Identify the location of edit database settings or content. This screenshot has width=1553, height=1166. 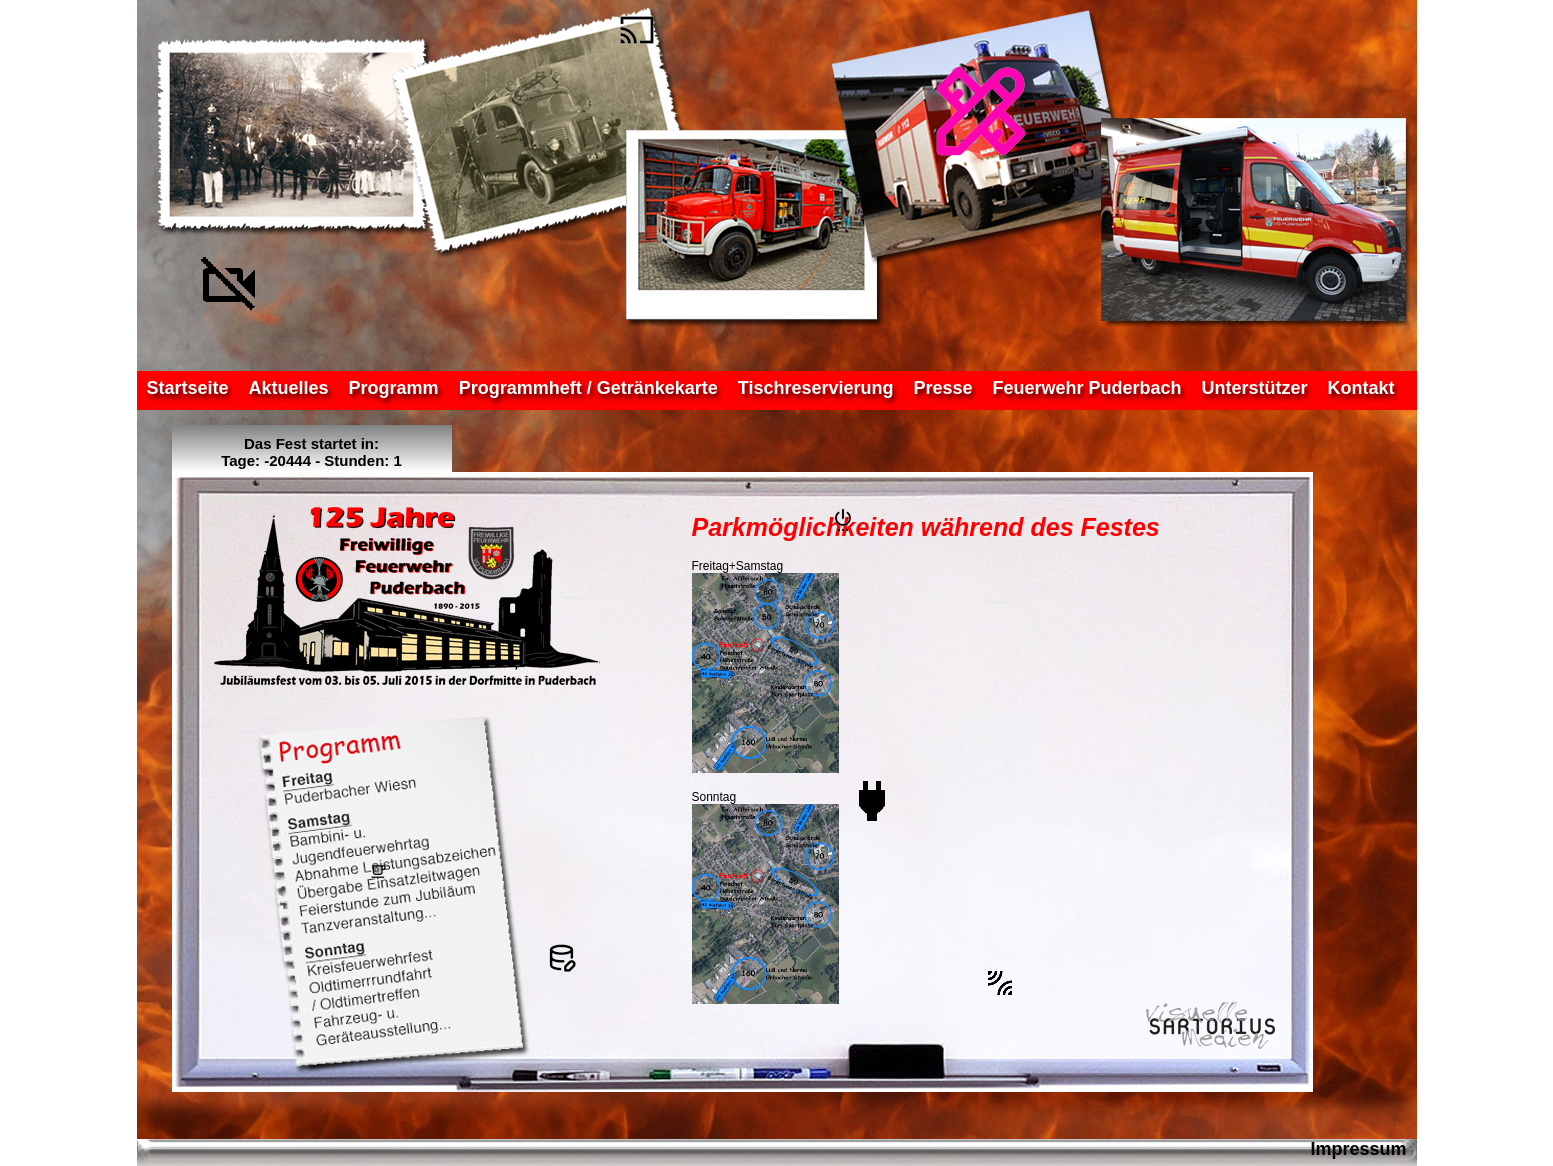
(561, 957).